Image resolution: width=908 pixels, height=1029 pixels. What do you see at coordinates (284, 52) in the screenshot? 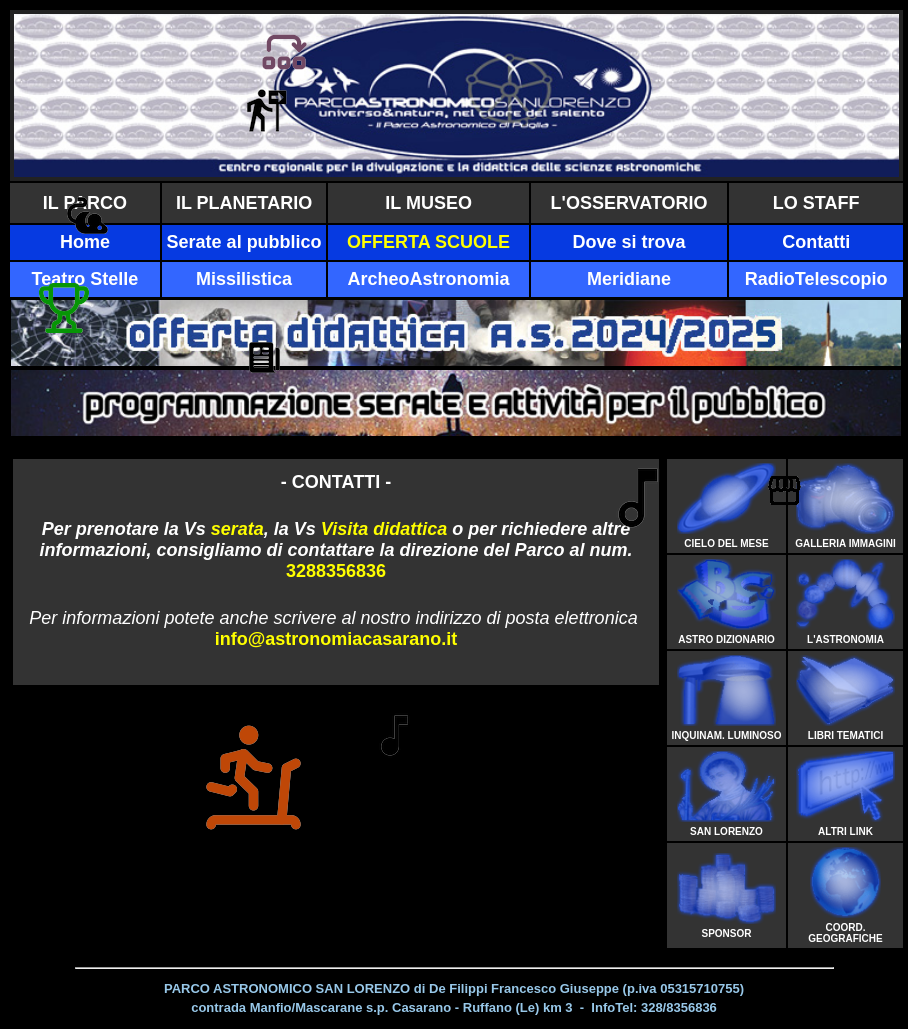
I see `reorder items in a list` at bounding box center [284, 52].